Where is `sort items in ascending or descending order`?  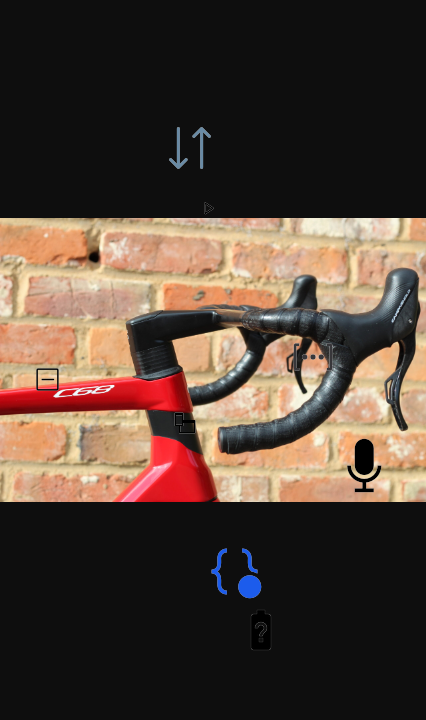 sort items in ascending or descending order is located at coordinates (190, 148).